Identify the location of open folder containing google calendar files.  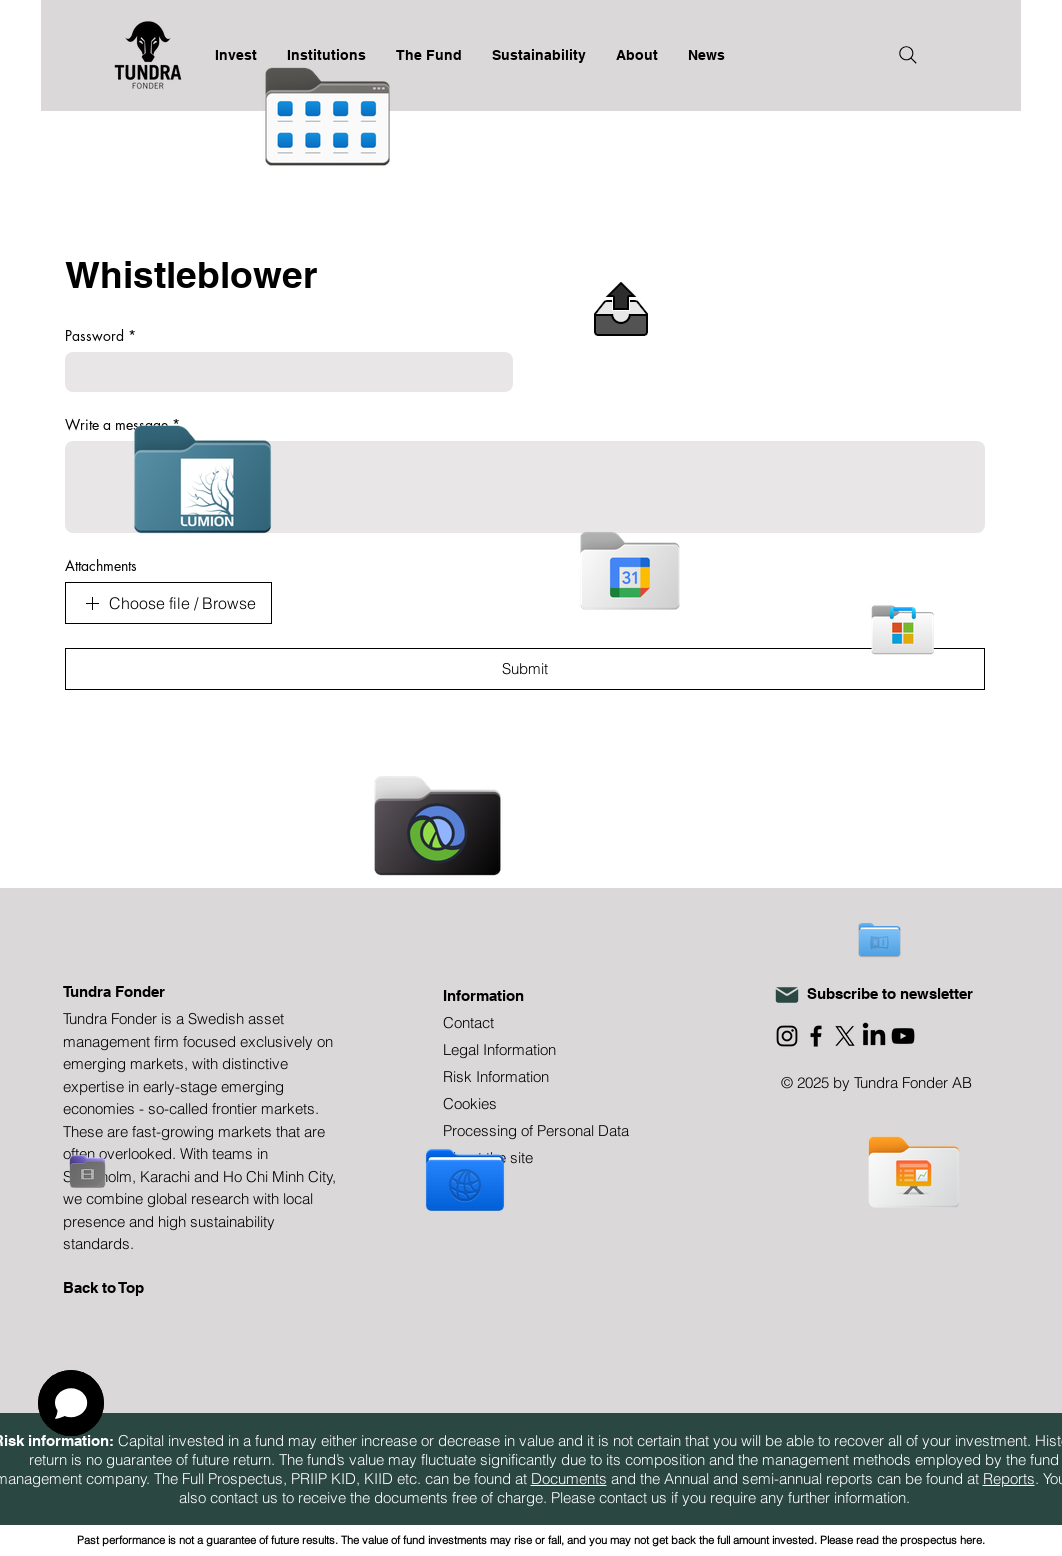
(629, 573).